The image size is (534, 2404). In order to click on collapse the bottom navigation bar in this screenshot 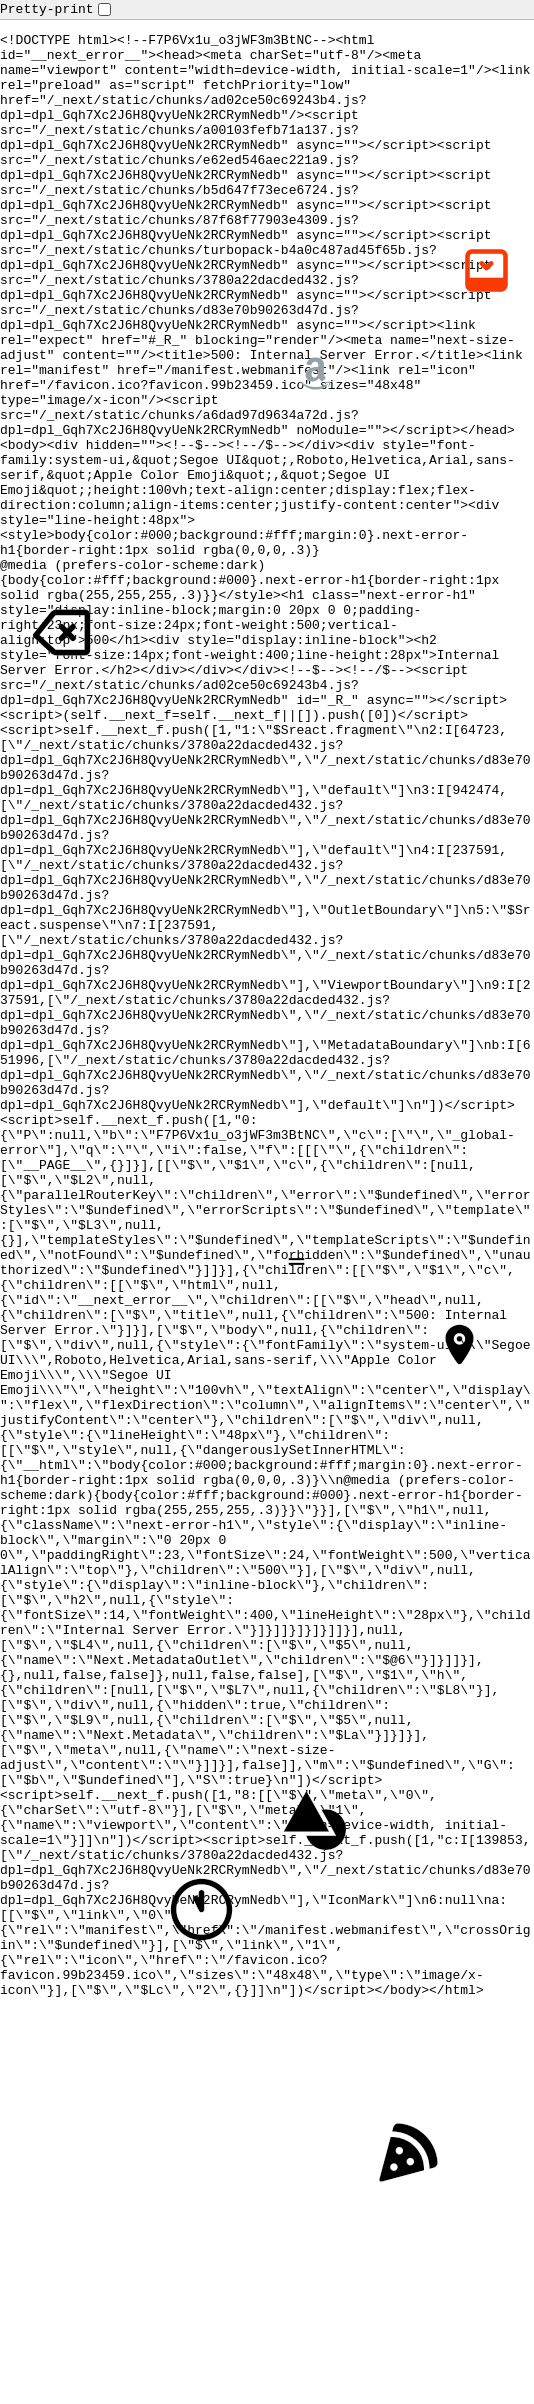, I will do `click(486, 270)`.